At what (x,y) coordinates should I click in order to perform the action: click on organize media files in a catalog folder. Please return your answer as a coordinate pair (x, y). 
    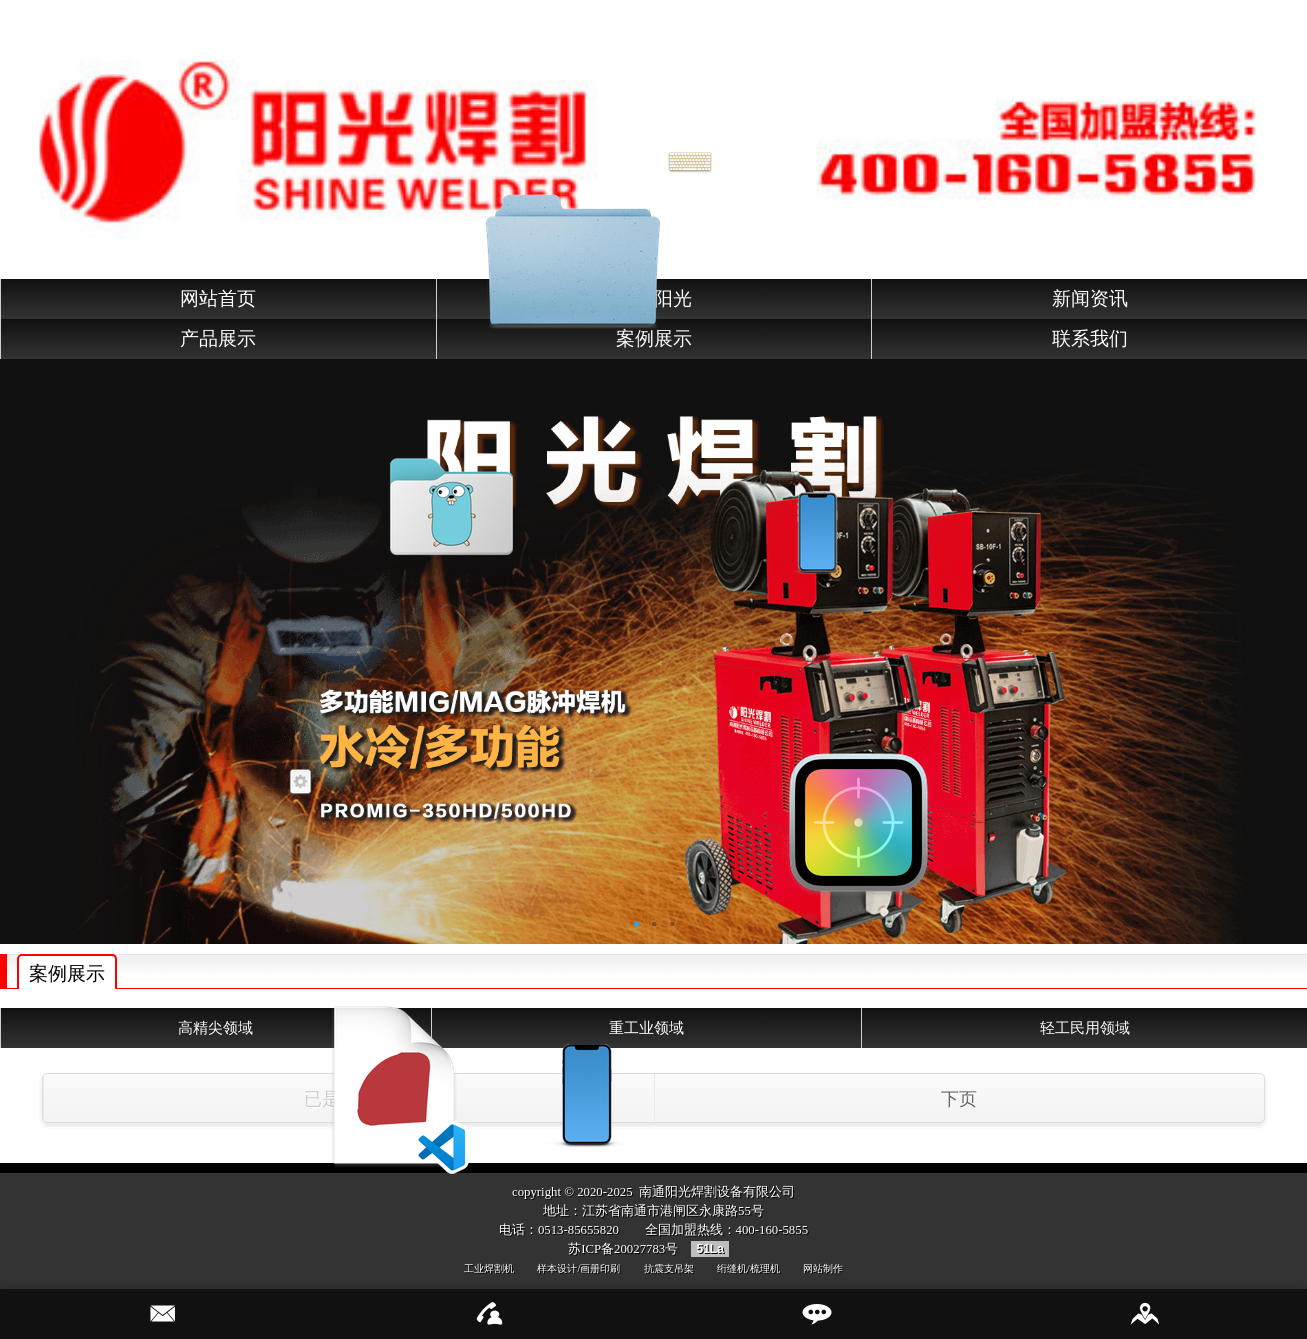
    Looking at the image, I should click on (573, 261).